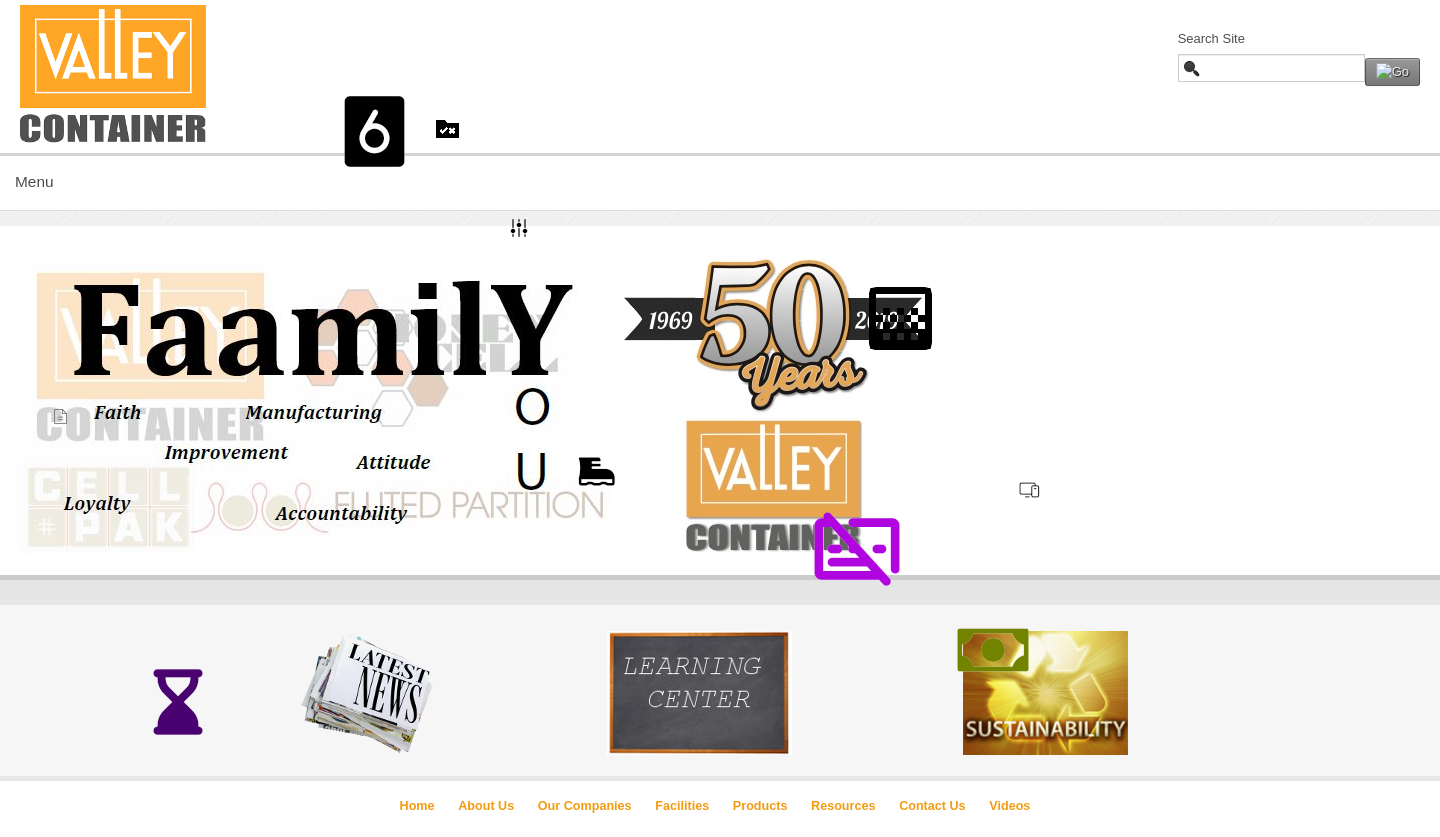 The image size is (1440, 837). Describe the element at coordinates (595, 471) in the screenshot. I see `view footwear or shoe options` at that location.